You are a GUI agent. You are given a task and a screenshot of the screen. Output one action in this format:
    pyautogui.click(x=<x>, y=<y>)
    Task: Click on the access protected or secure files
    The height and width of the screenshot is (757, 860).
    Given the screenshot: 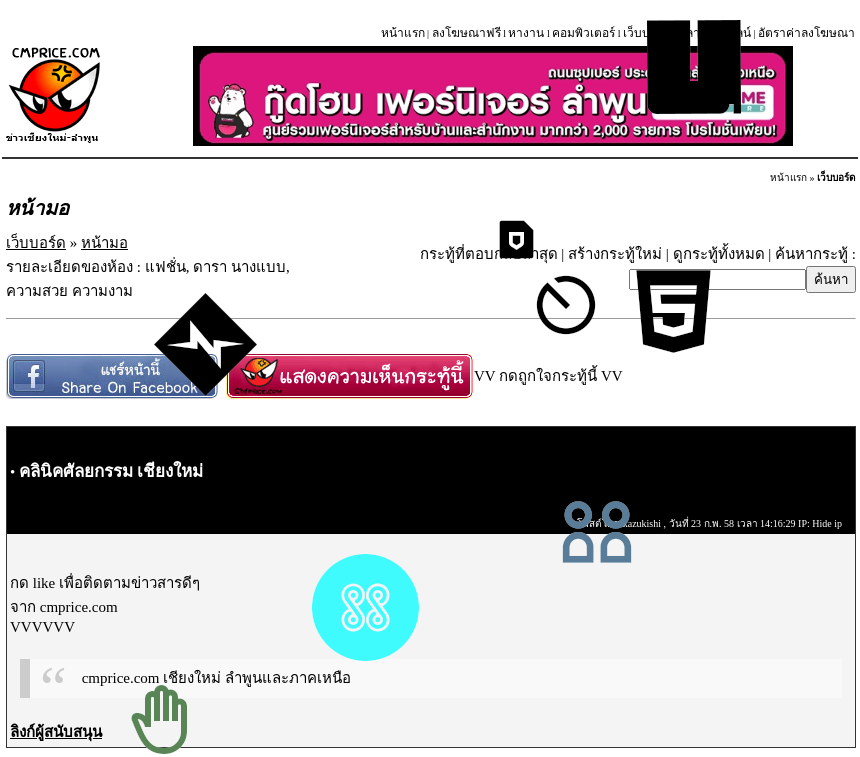 What is the action you would take?
    pyautogui.click(x=516, y=239)
    